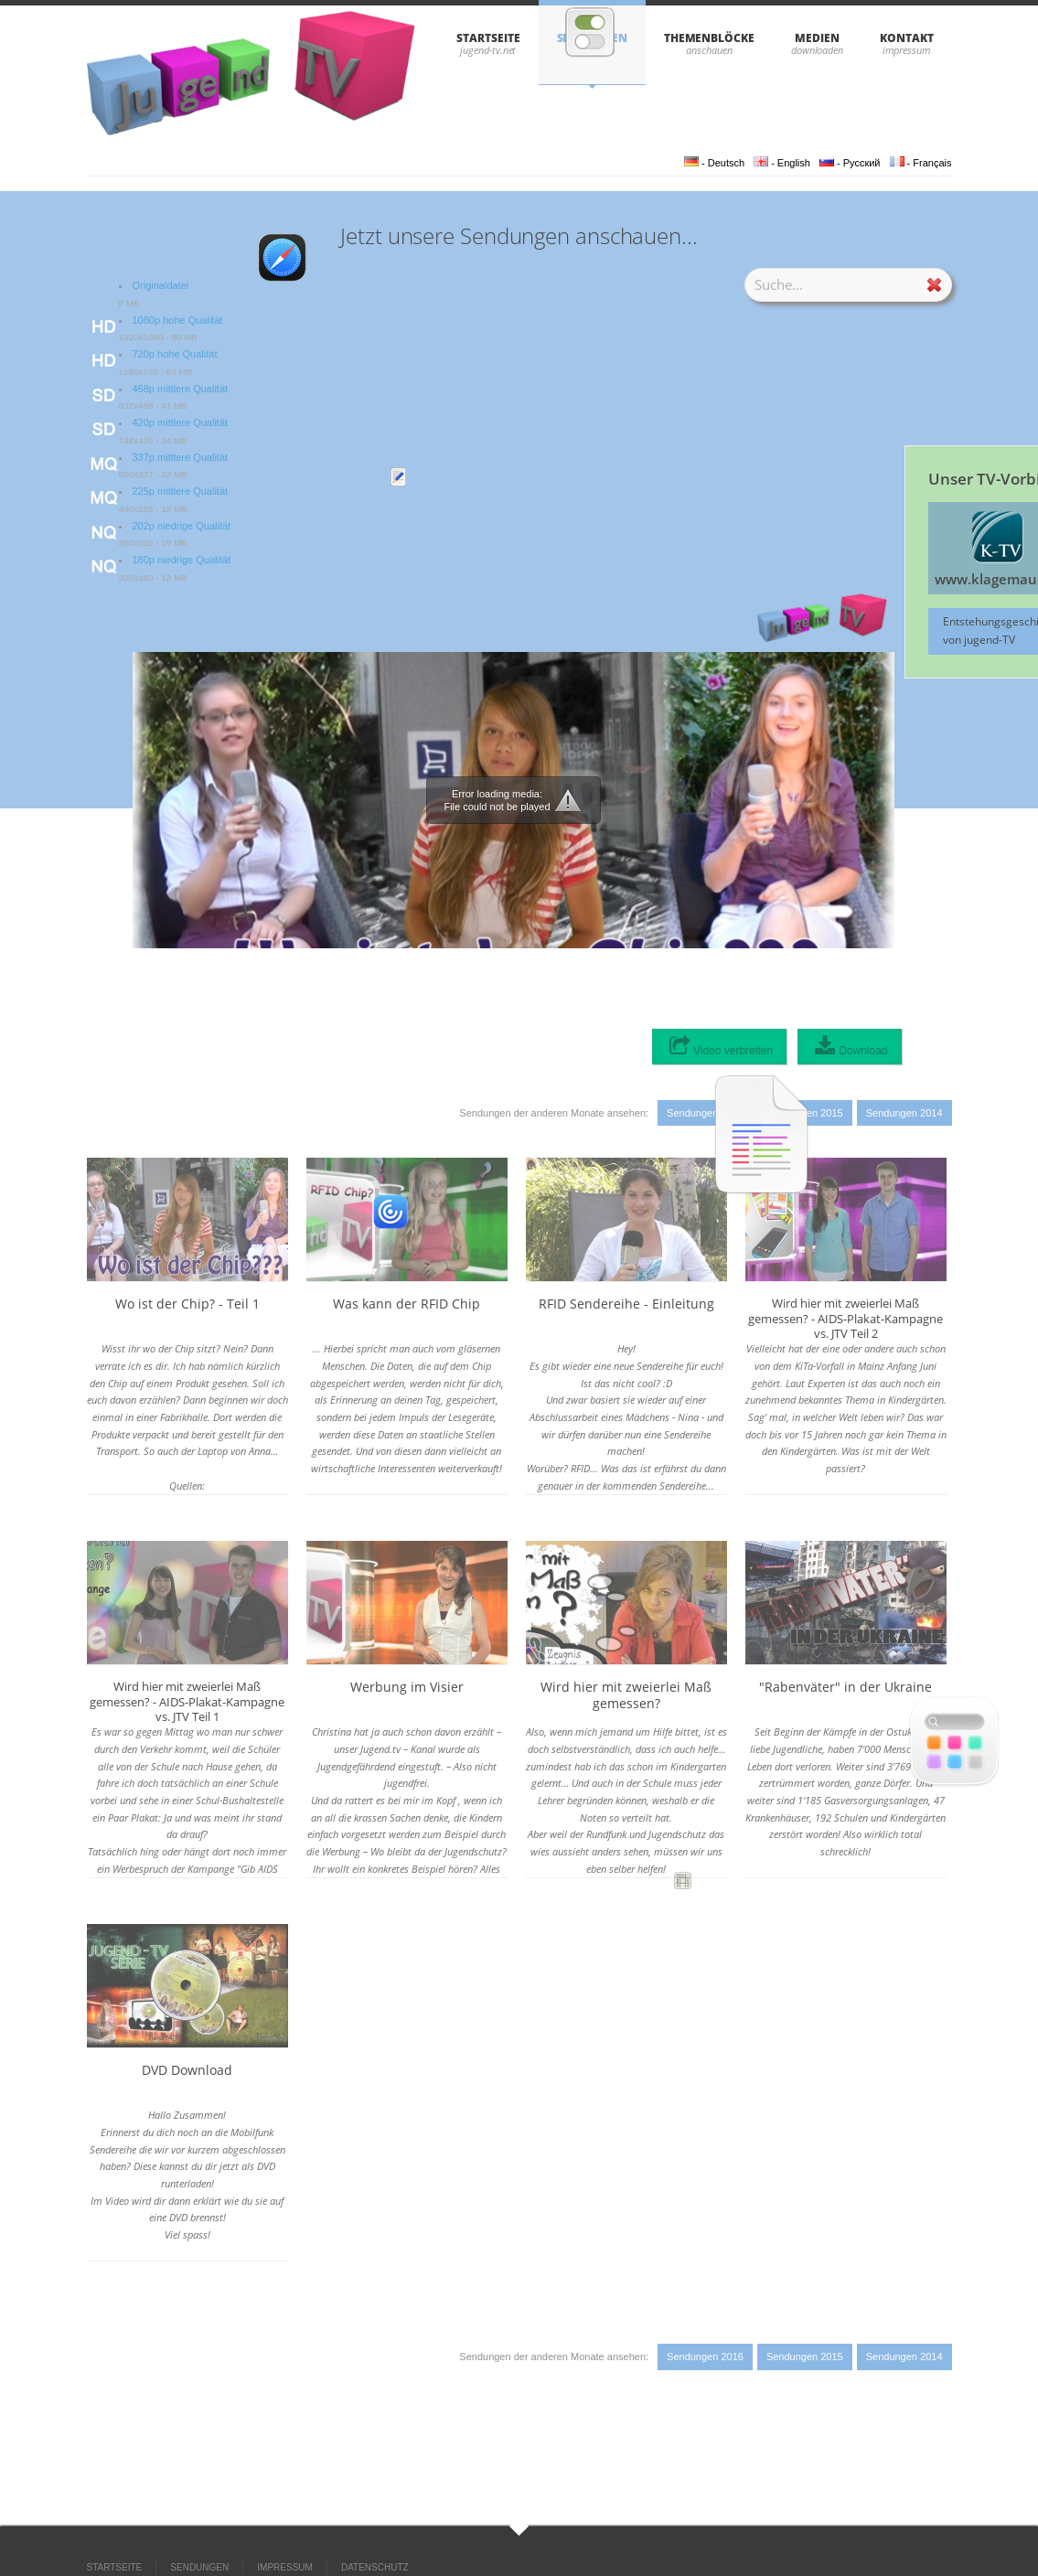 Image resolution: width=1038 pixels, height=2576 pixels. What do you see at coordinates (682, 1880) in the screenshot?
I see `open sudoku puzzle game` at bounding box center [682, 1880].